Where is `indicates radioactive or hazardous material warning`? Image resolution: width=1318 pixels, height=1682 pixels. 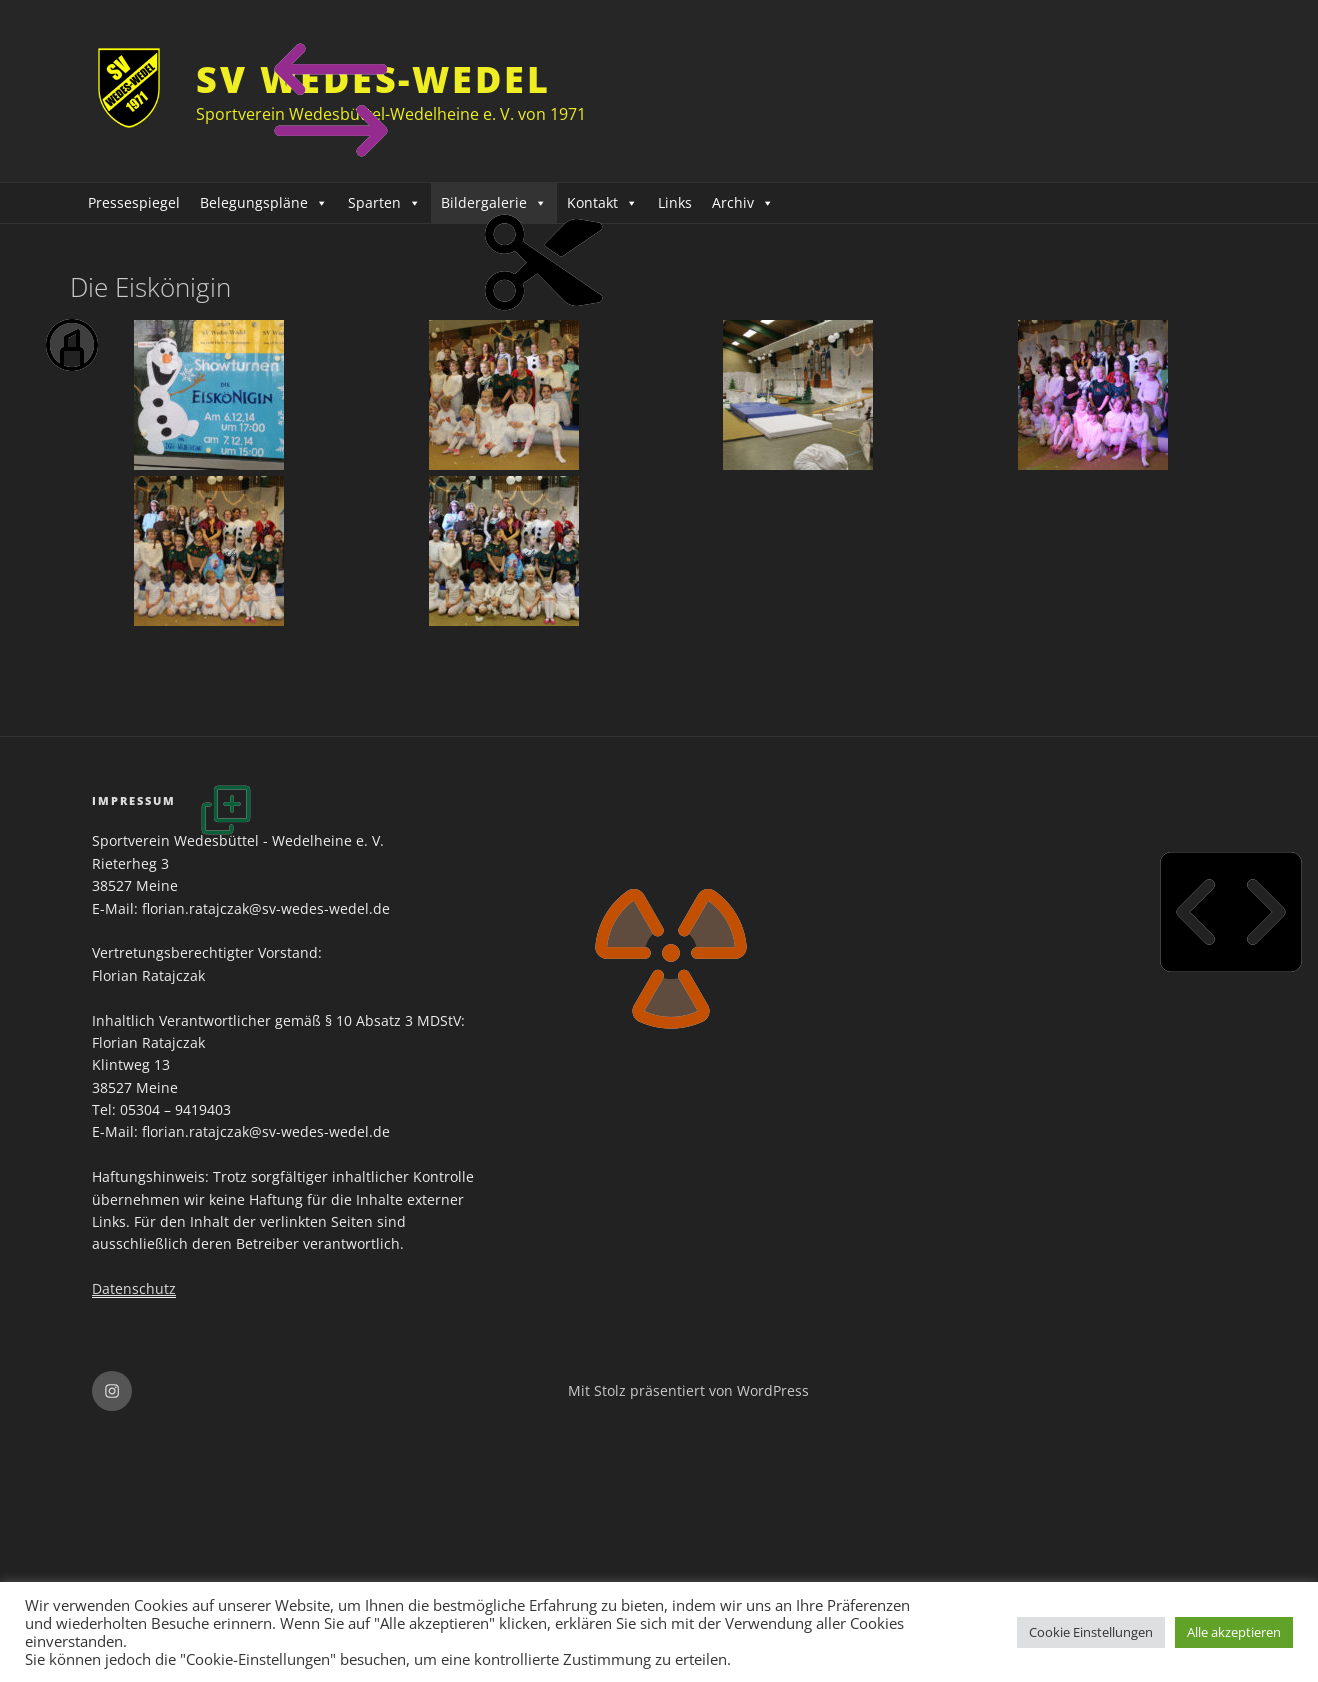
indicates radioactive or hazardous material warning is located at coordinates (671, 953).